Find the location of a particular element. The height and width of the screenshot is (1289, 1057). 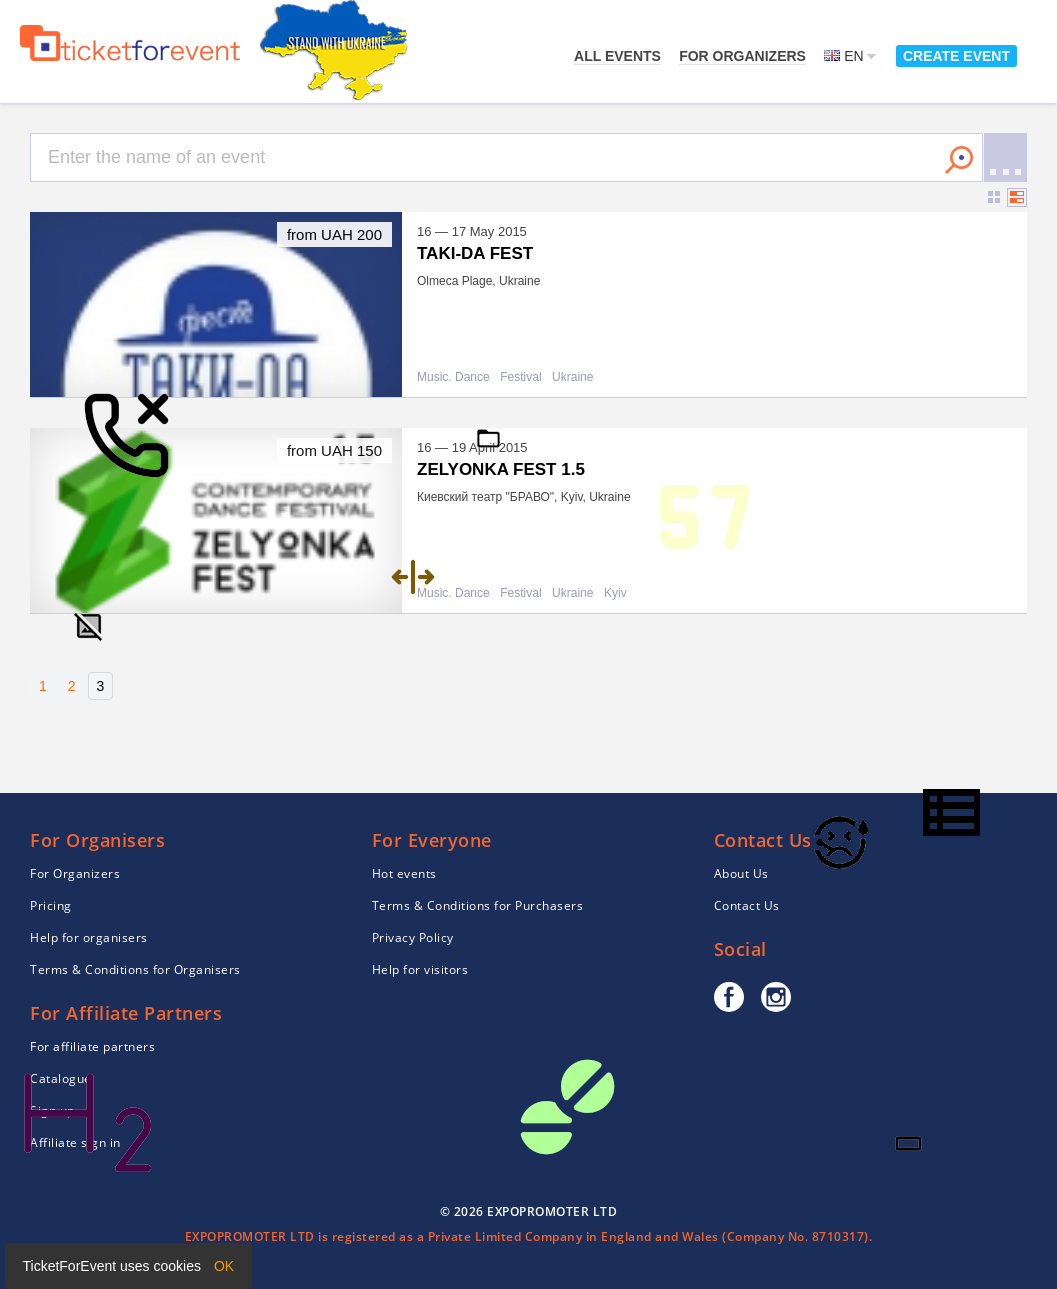

open a folder to view its contents is located at coordinates (488, 438).